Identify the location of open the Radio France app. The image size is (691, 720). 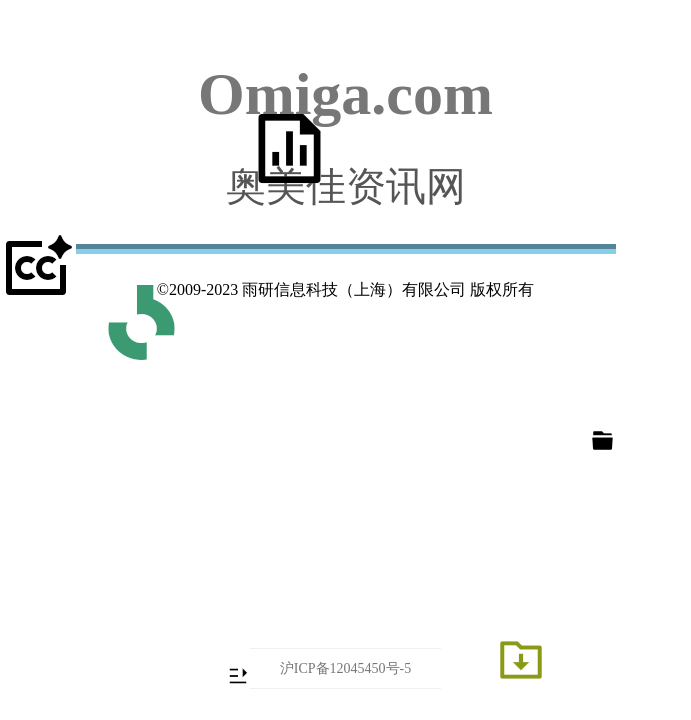
(141, 322).